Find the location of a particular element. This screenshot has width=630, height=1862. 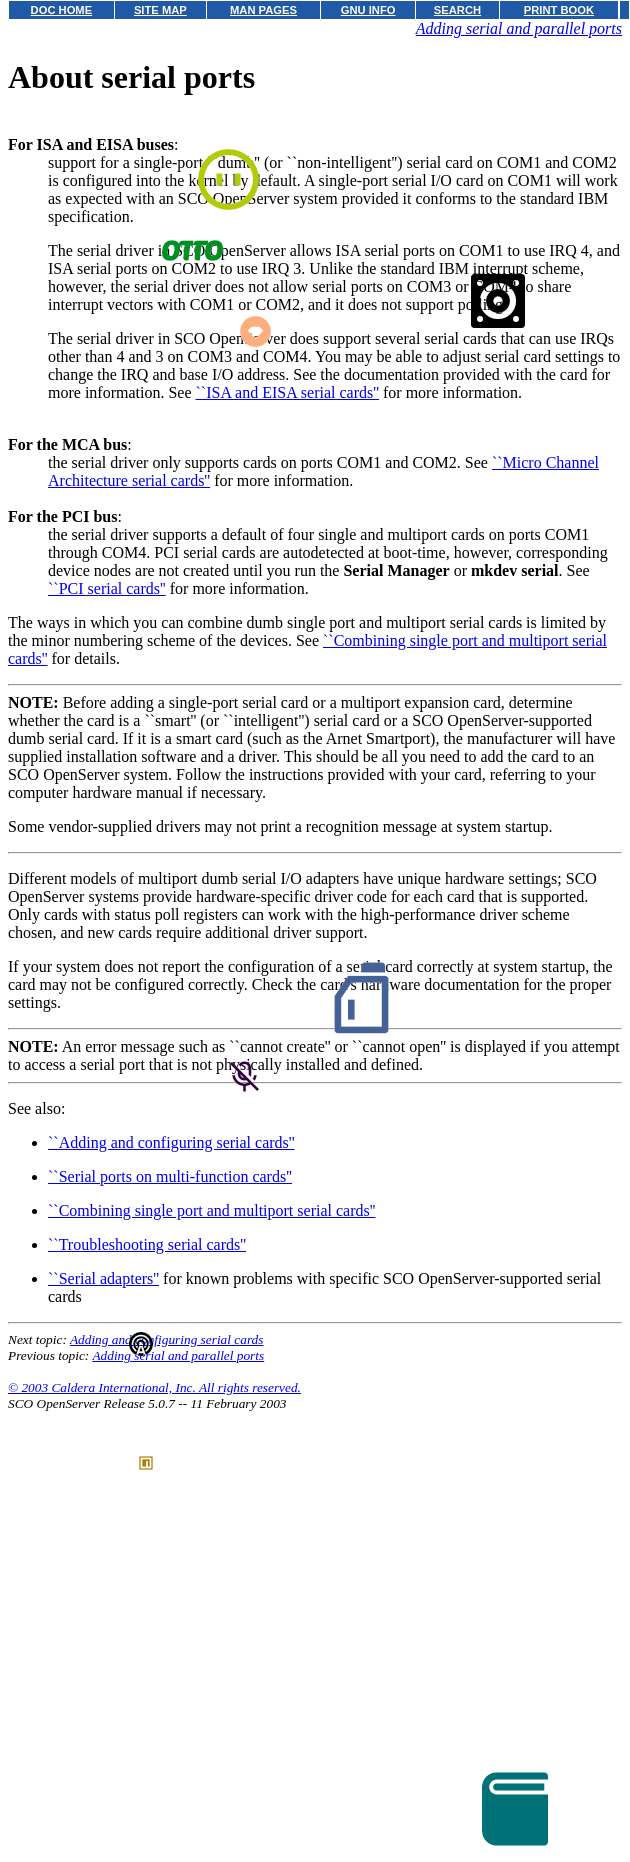

mute your microphone is located at coordinates (244, 1076).